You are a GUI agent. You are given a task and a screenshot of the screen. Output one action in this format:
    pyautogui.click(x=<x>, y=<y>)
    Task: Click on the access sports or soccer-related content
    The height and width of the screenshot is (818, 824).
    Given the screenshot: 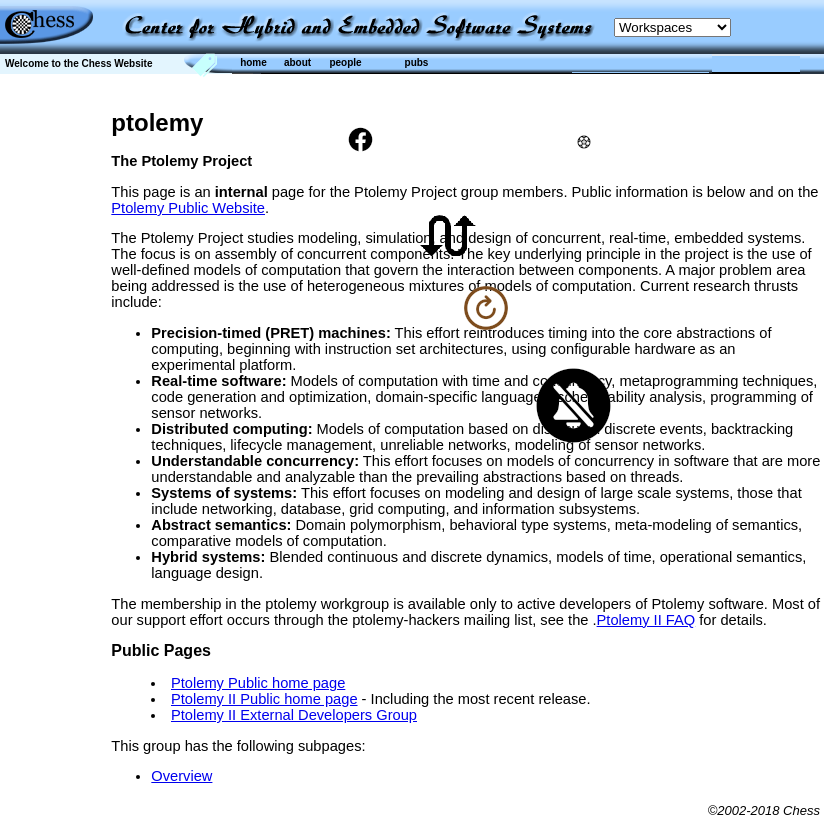 What is the action you would take?
    pyautogui.click(x=584, y=142)
    